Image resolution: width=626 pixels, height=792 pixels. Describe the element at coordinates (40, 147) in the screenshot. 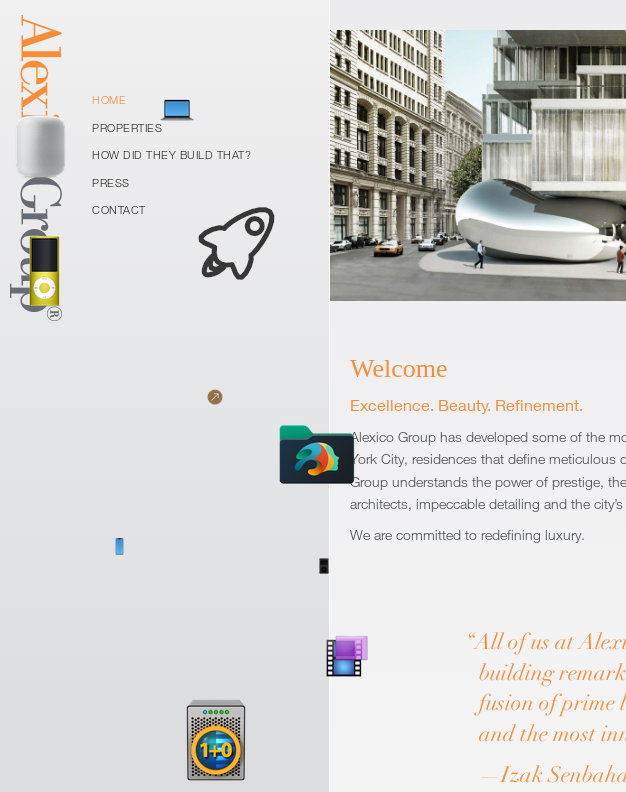

I see `apple homepod smart speaker device` at that location.